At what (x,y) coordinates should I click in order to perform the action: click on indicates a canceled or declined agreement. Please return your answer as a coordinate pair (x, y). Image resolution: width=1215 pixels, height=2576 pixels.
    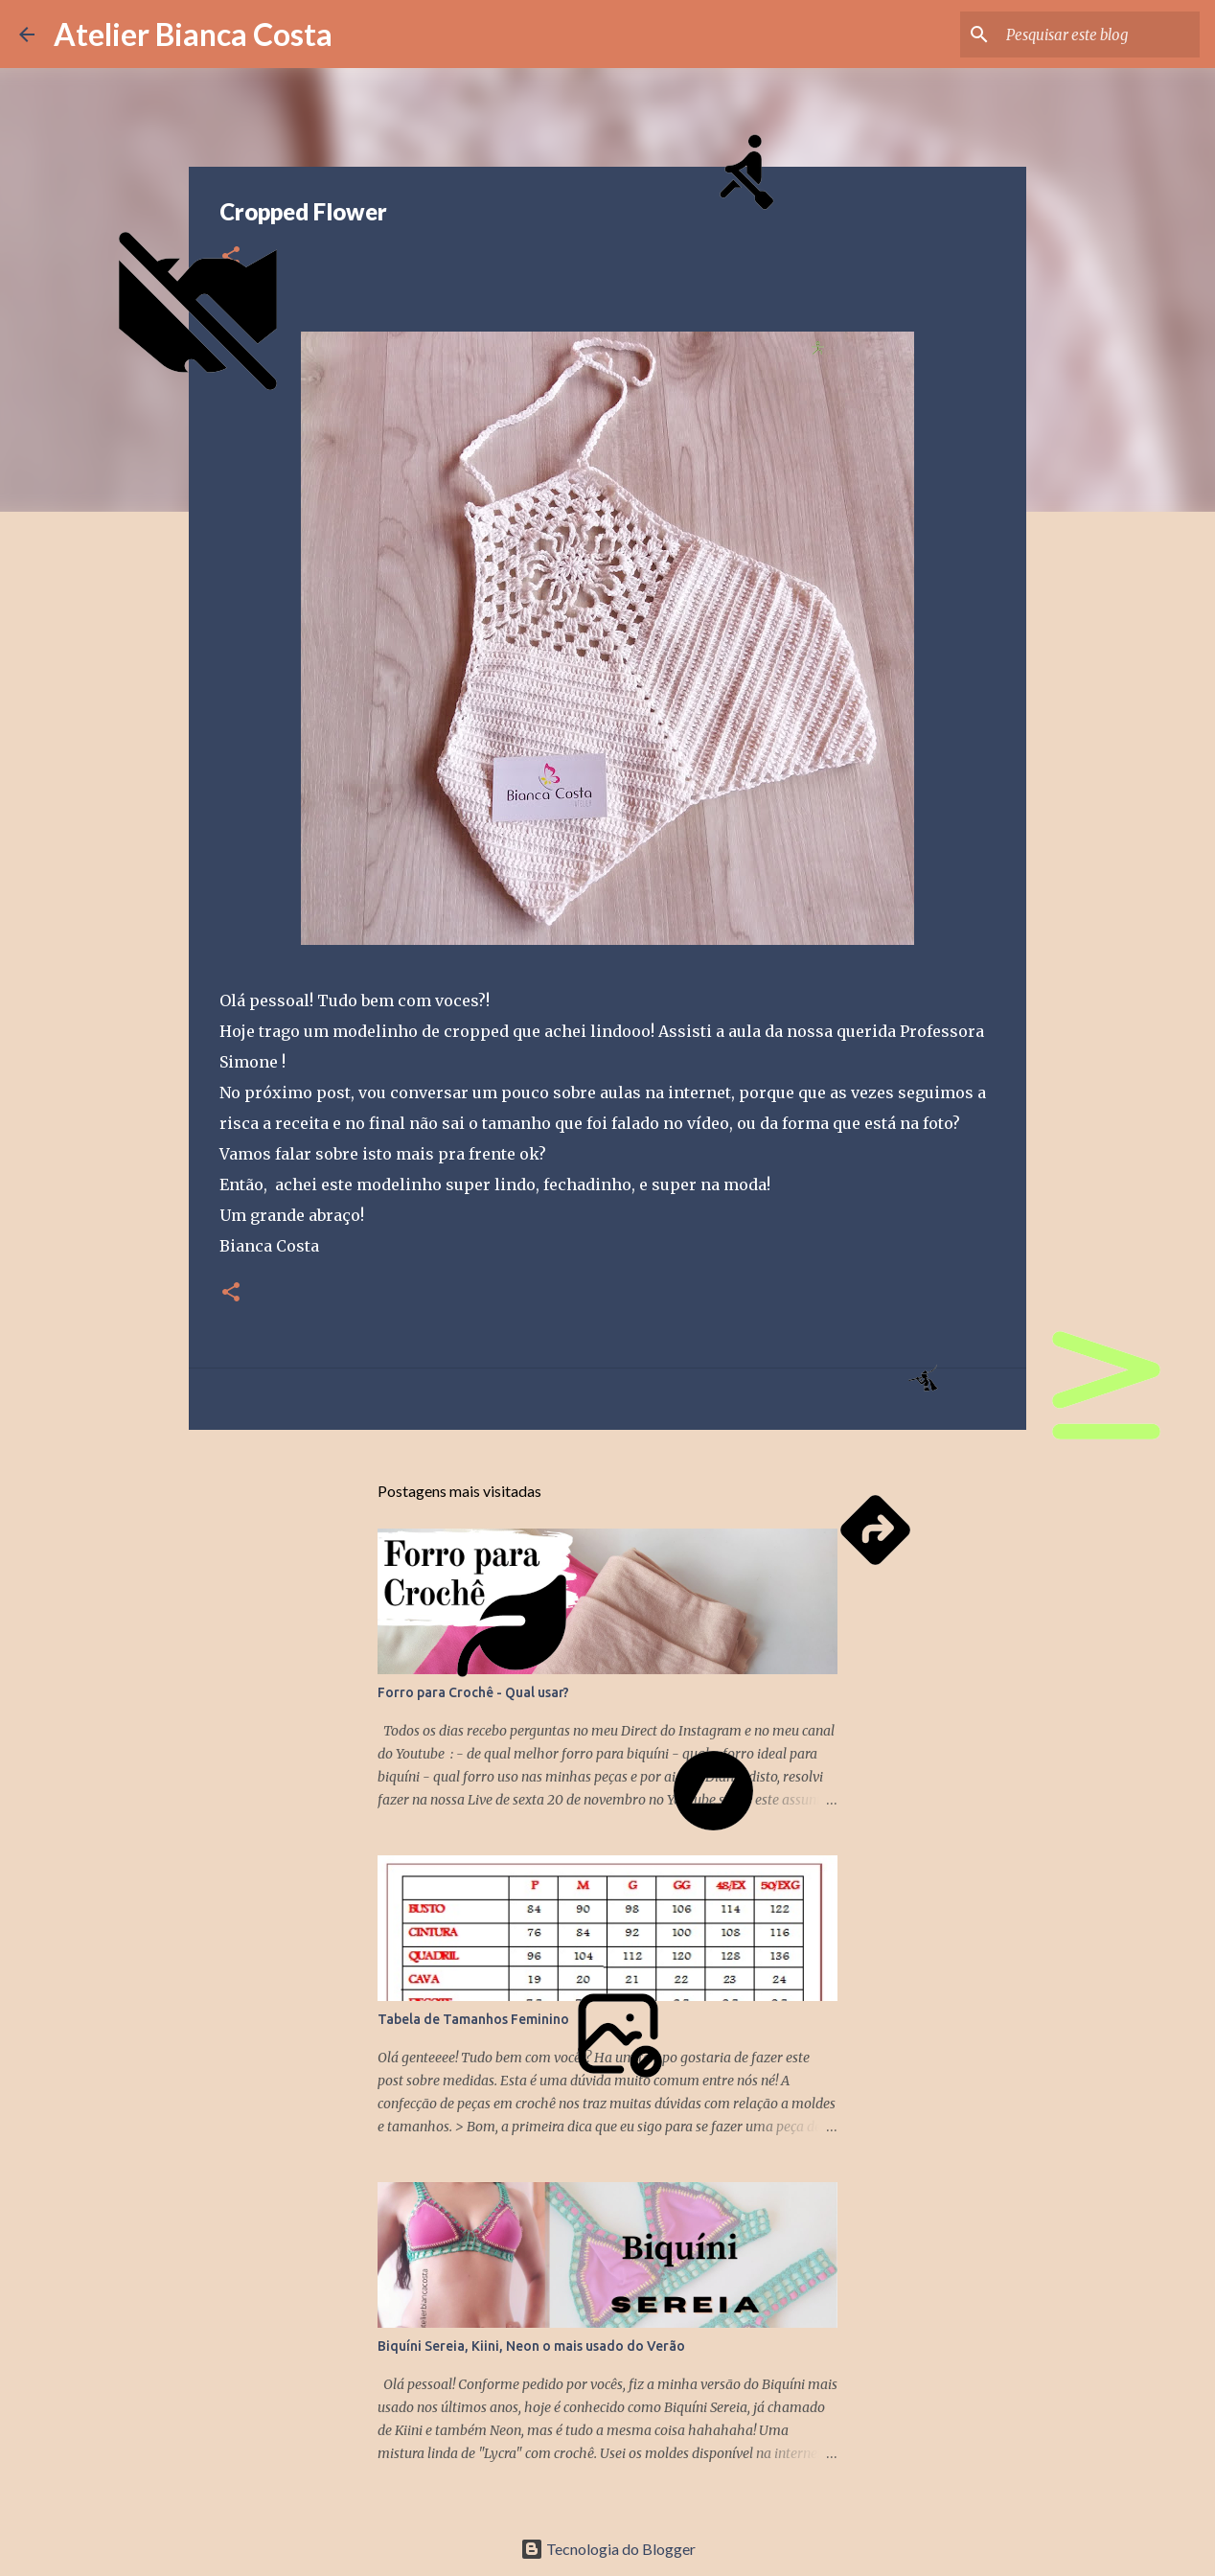
    Looking at the image, I should click on (197, 310).